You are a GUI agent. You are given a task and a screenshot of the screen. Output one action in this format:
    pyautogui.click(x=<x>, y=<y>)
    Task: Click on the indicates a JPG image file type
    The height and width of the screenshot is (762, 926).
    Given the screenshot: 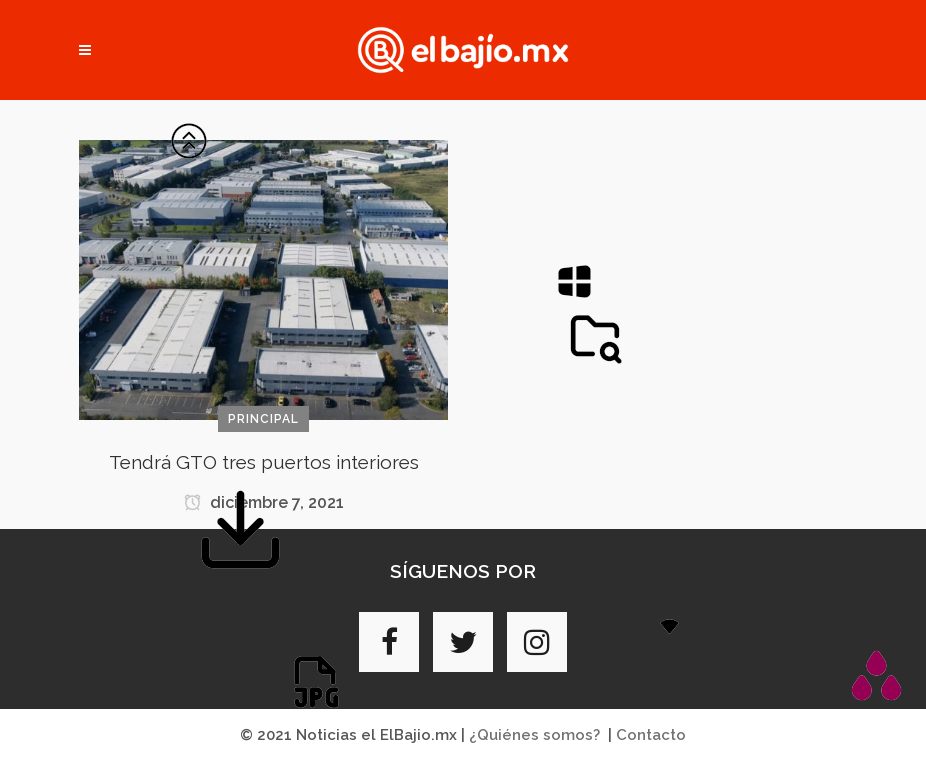 What is the action you would take?
    pyautogui.click(x=315, y=682)
    